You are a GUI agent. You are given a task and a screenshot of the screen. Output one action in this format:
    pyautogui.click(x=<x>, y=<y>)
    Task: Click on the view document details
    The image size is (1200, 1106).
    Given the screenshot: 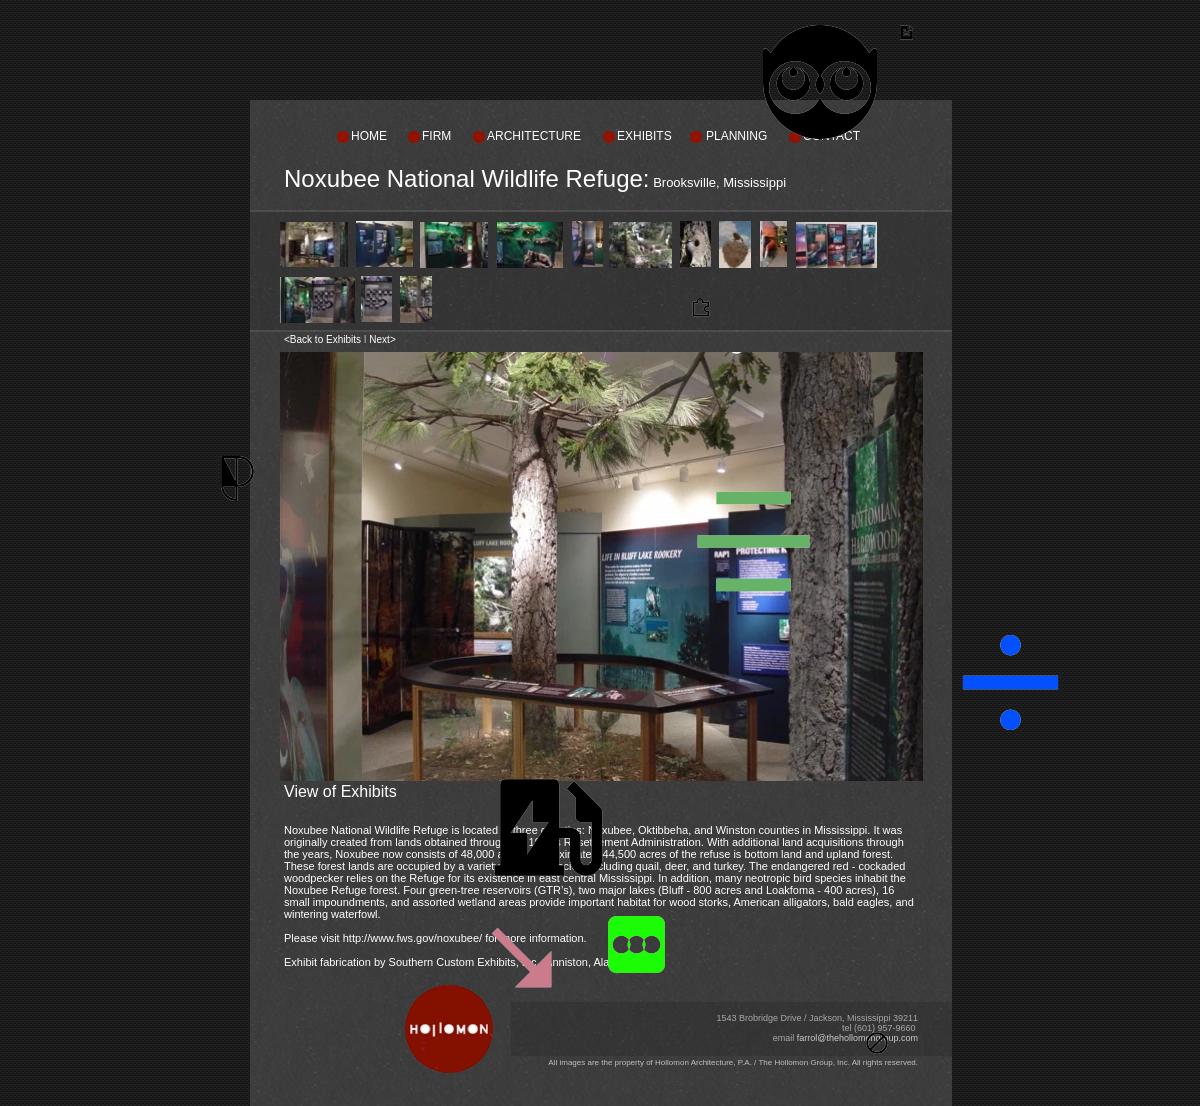 What is the action you would take?
    pyautogui.click(x=906, y=32)
    